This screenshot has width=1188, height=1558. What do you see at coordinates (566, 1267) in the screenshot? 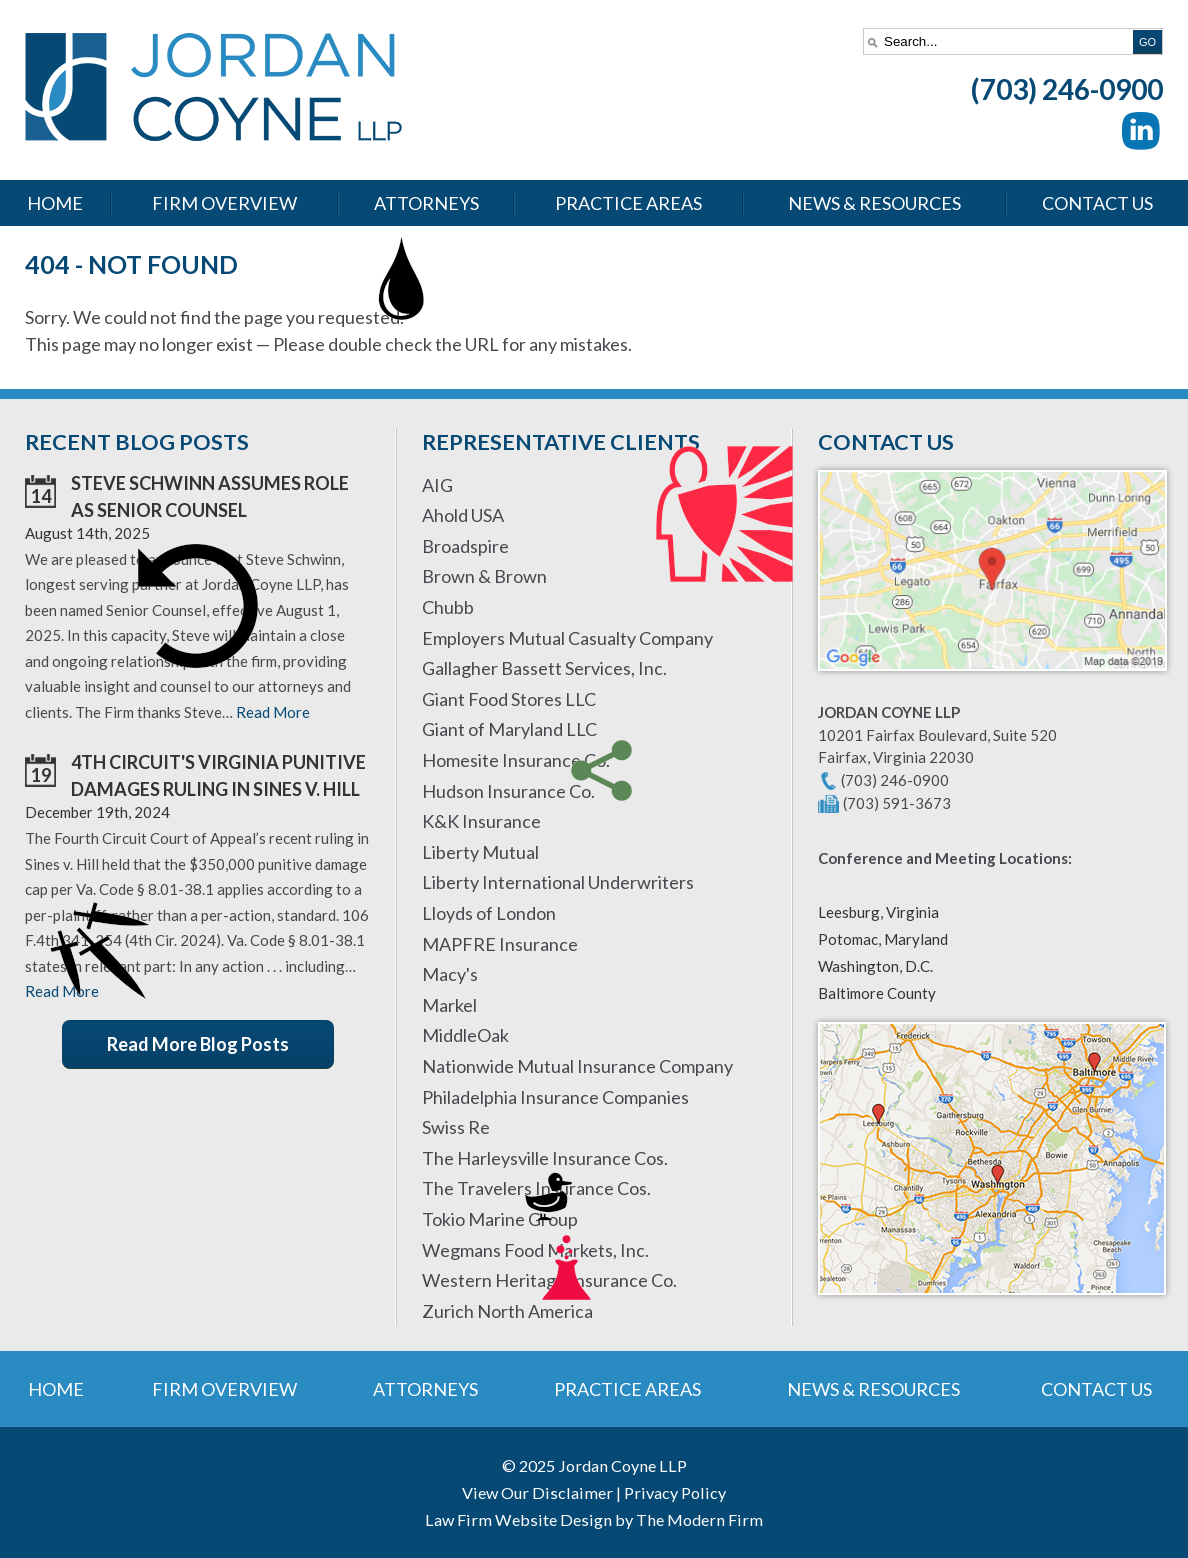
I see `indicates acid or corrosive substance in gameplay` at bounding box center [566, 1267].